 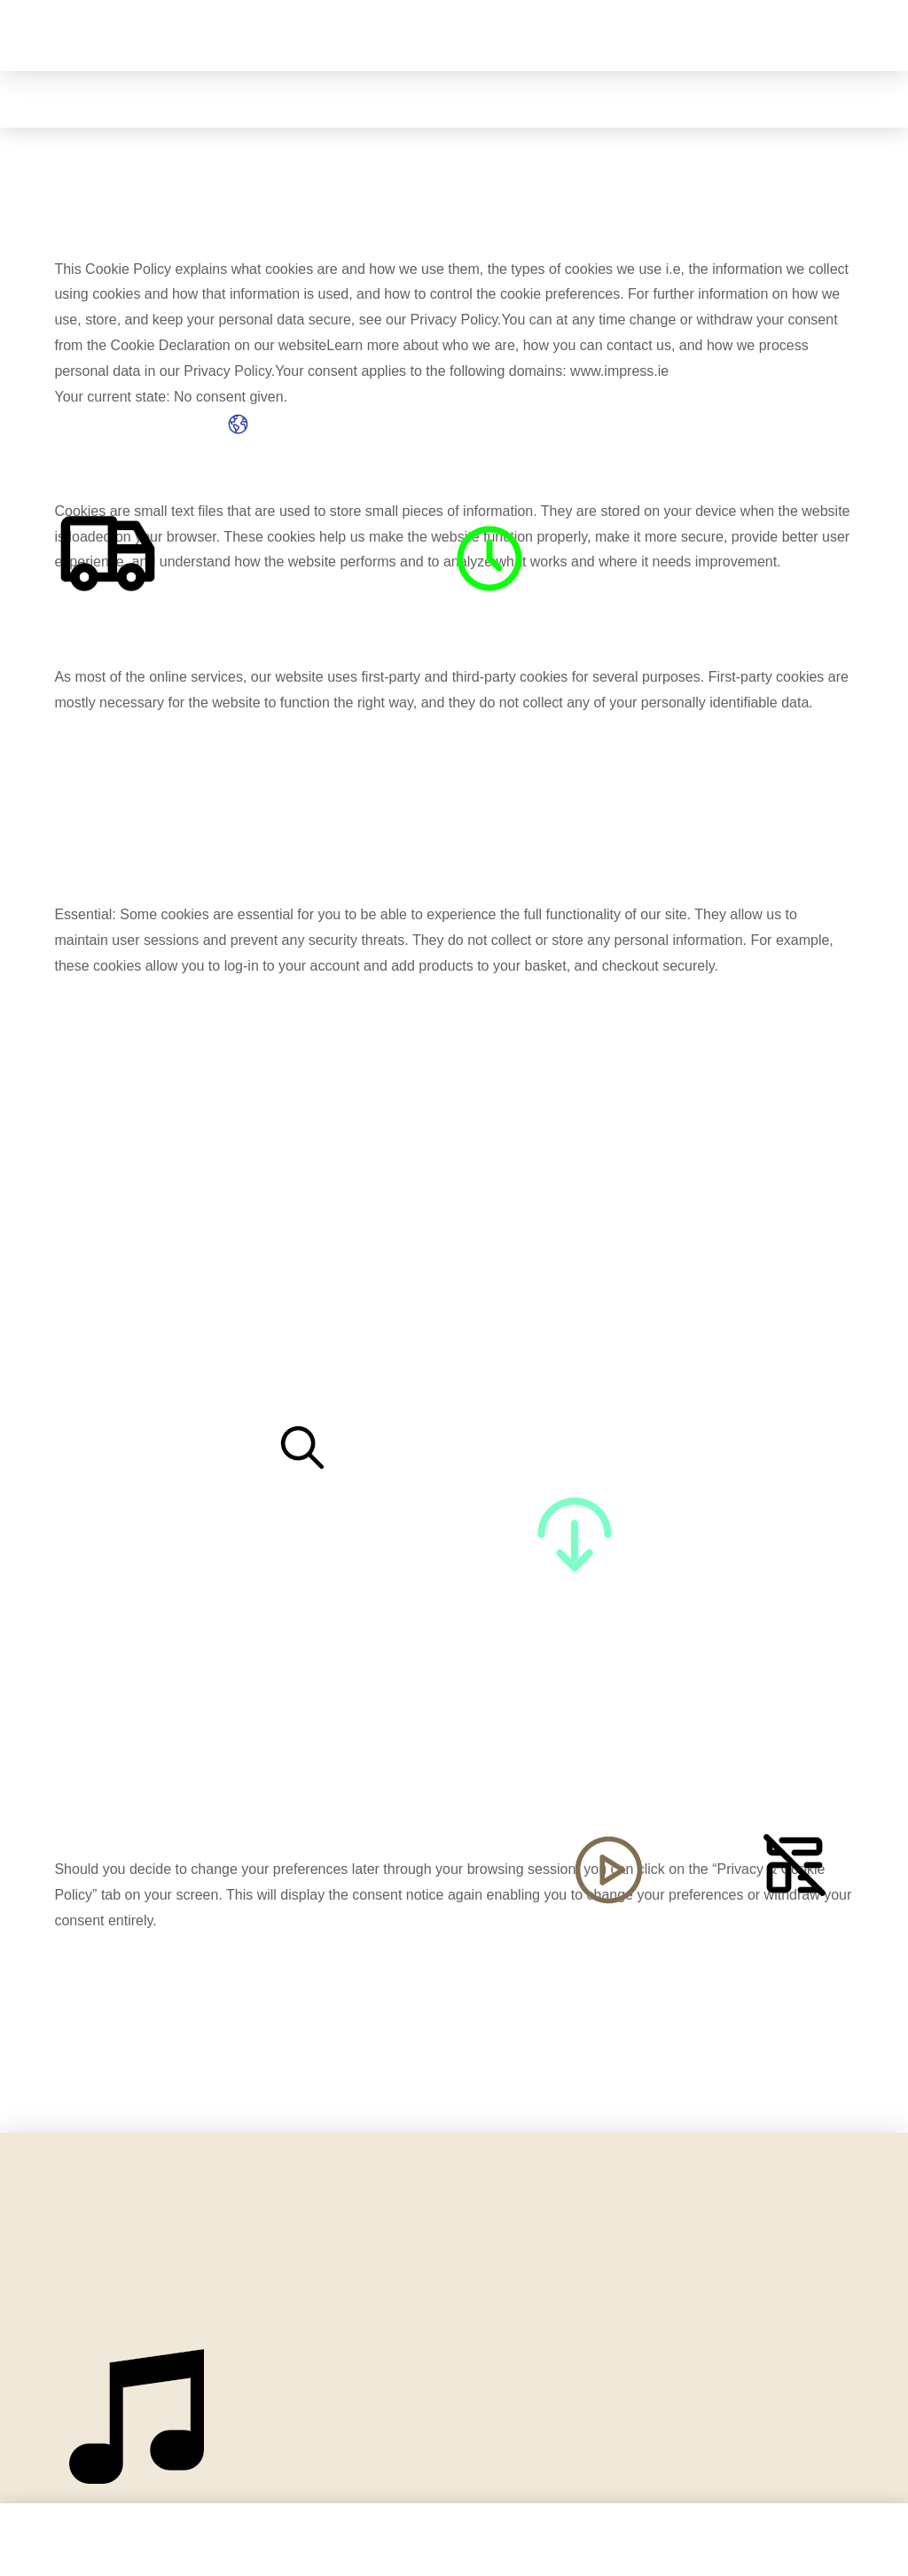 What do you see at coordinates (137, 2416) in the screenshot?
I see `access music library or player` at bounding box center [137, 2416].